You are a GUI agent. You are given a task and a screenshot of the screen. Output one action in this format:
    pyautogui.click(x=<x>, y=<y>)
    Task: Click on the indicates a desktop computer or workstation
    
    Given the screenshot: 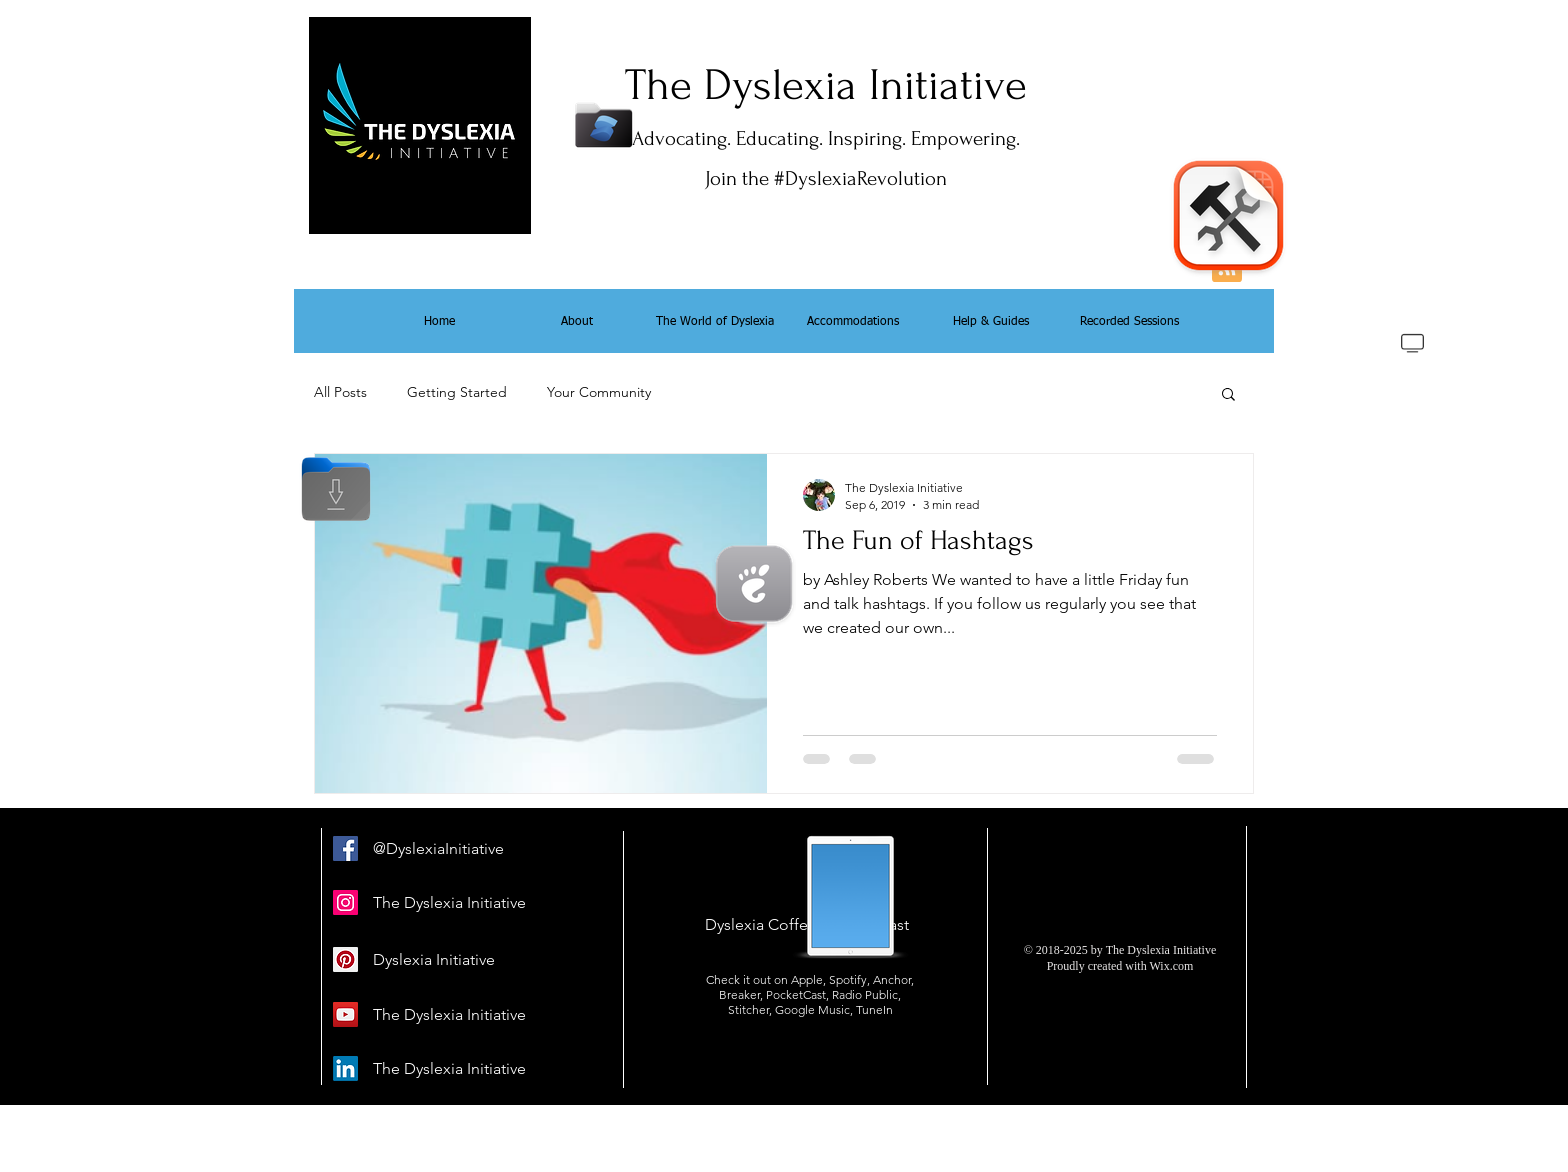 What is the action you would take?
    pyautogui.click(x=1412, y=342)
    